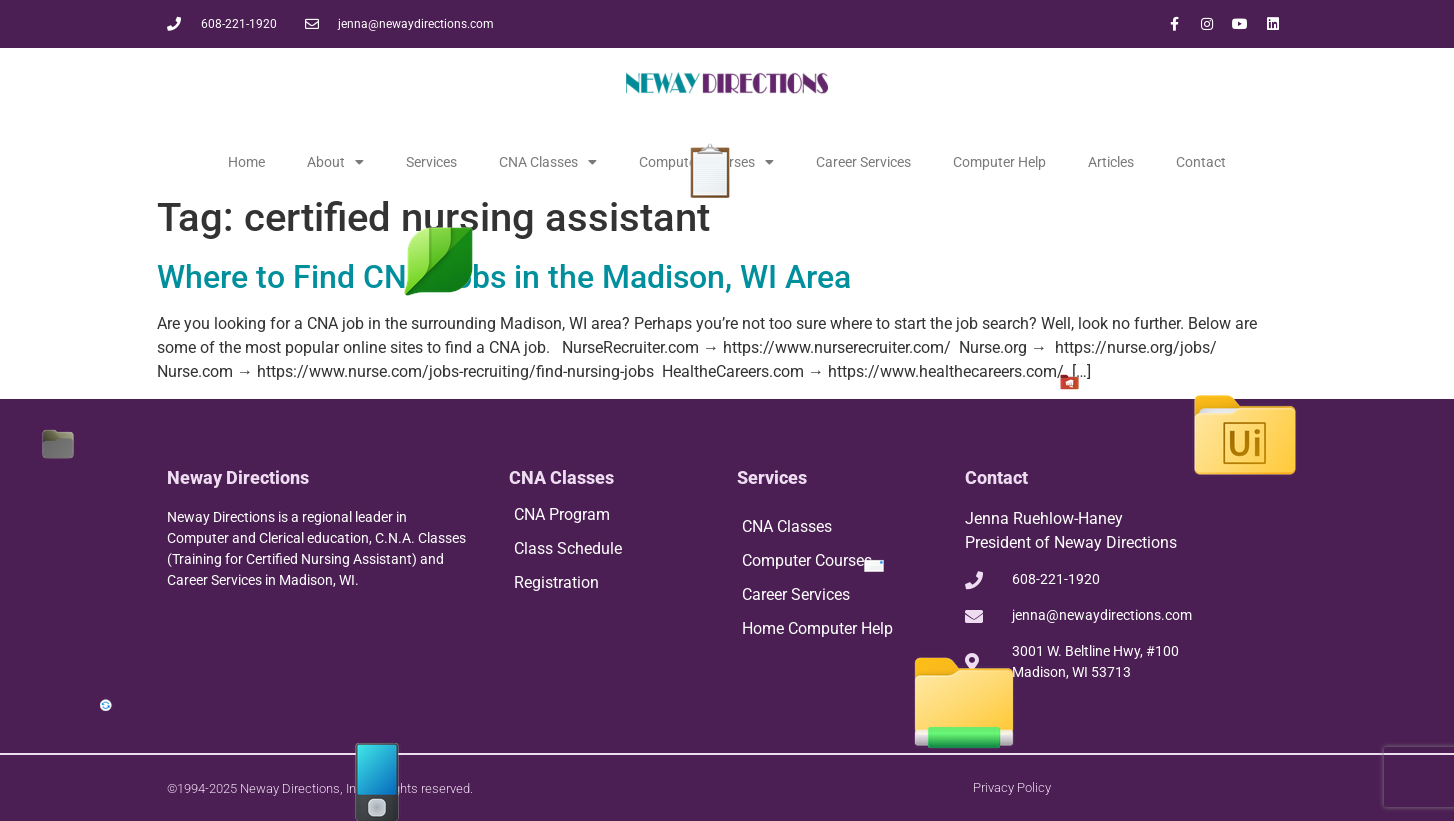 The height and width of the screenshot is (821, 1454). I want to click on access shared network folder, so click(964, 699).